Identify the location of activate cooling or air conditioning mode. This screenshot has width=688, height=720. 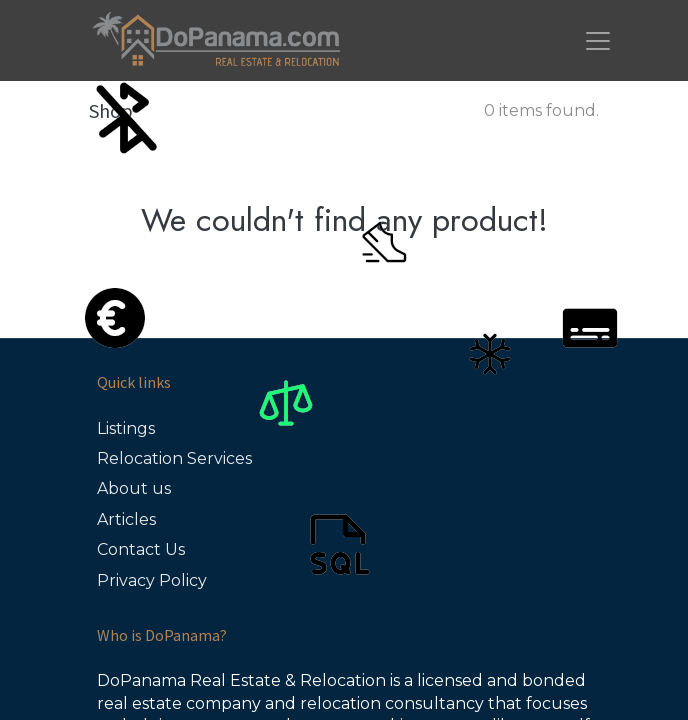
(490, 354).